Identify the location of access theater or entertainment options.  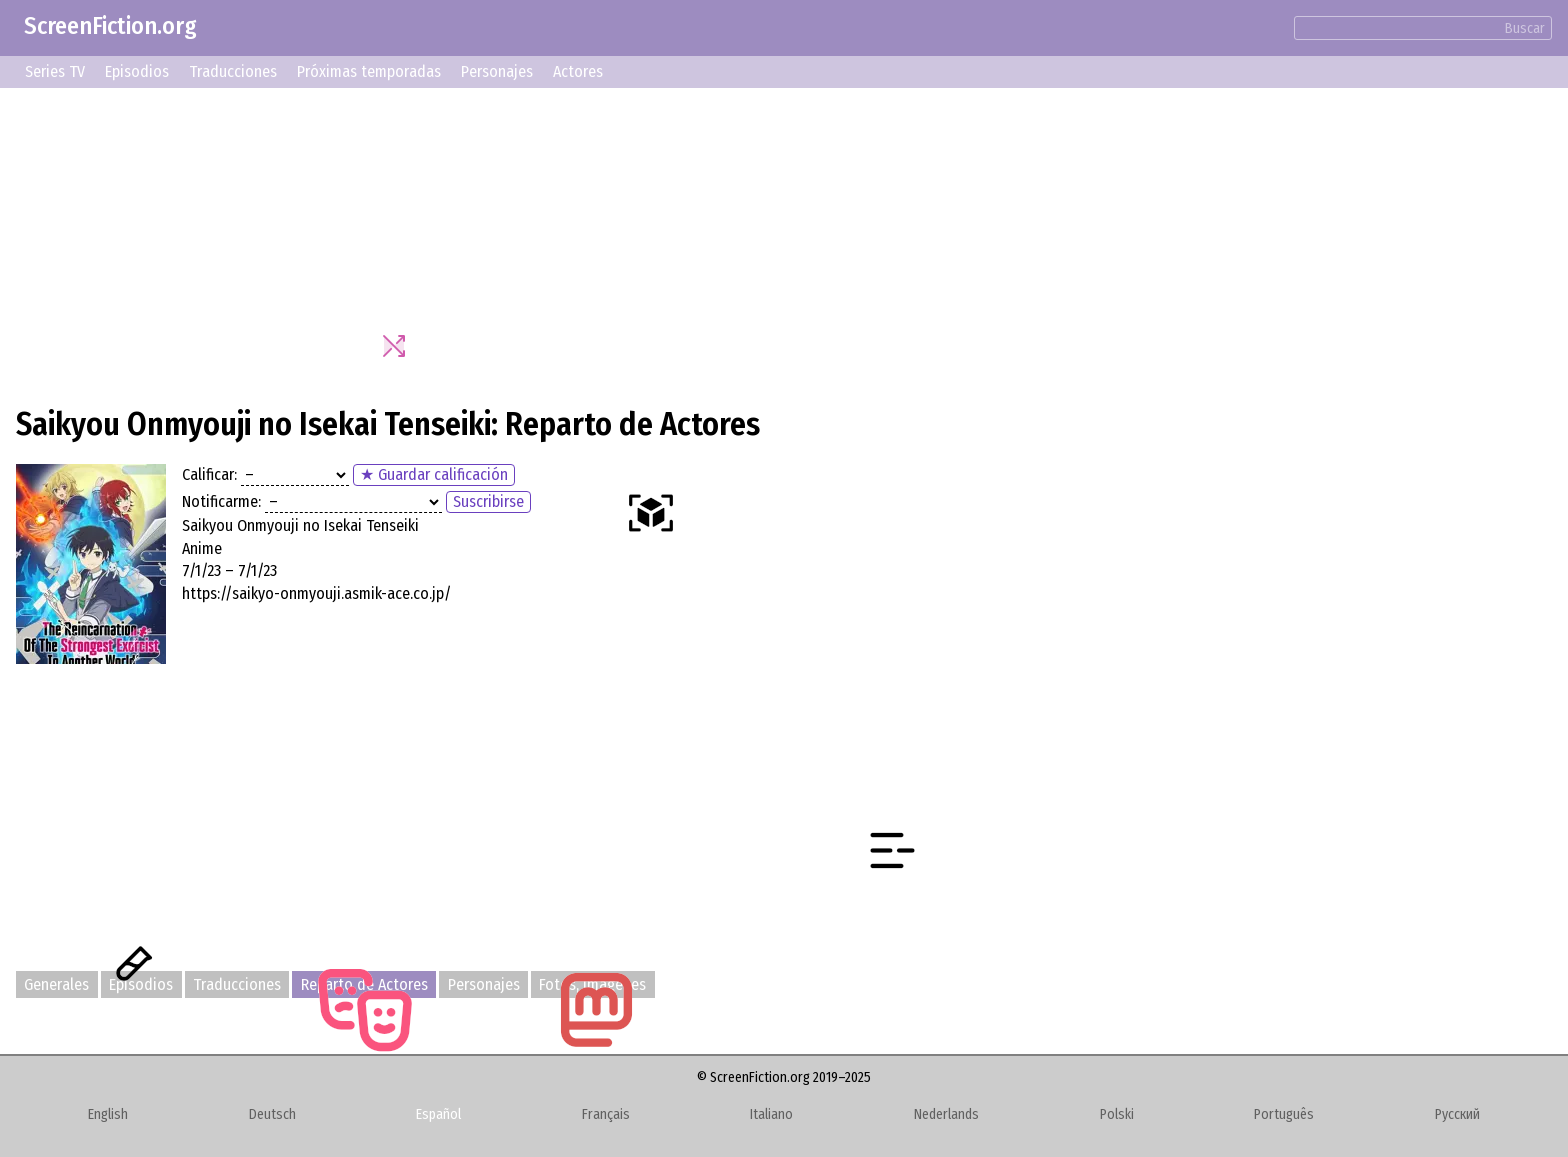
(365, 1008).